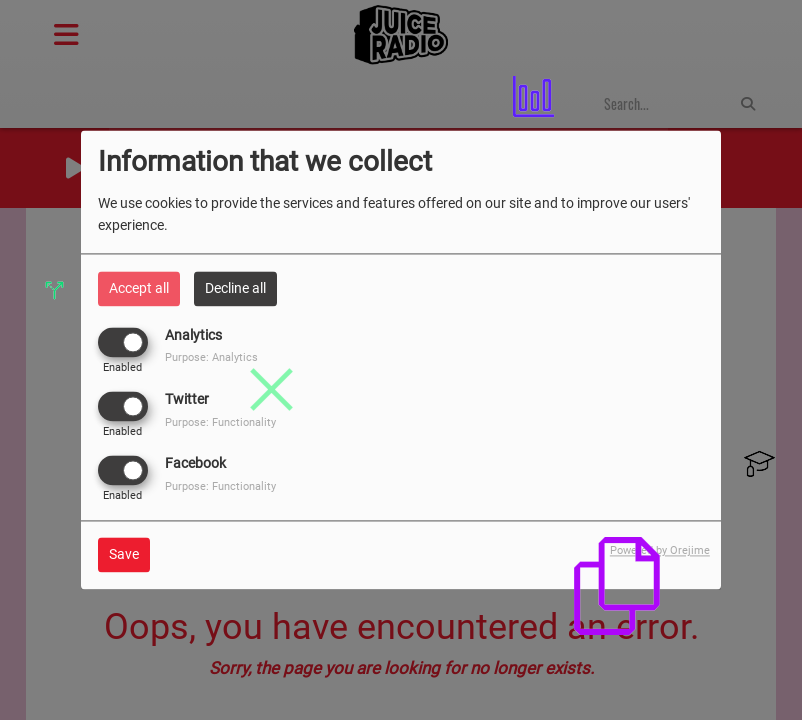 The height and width of the screenshot is (720, 802). I want to click on close the current window or tab, so click(271, 389).